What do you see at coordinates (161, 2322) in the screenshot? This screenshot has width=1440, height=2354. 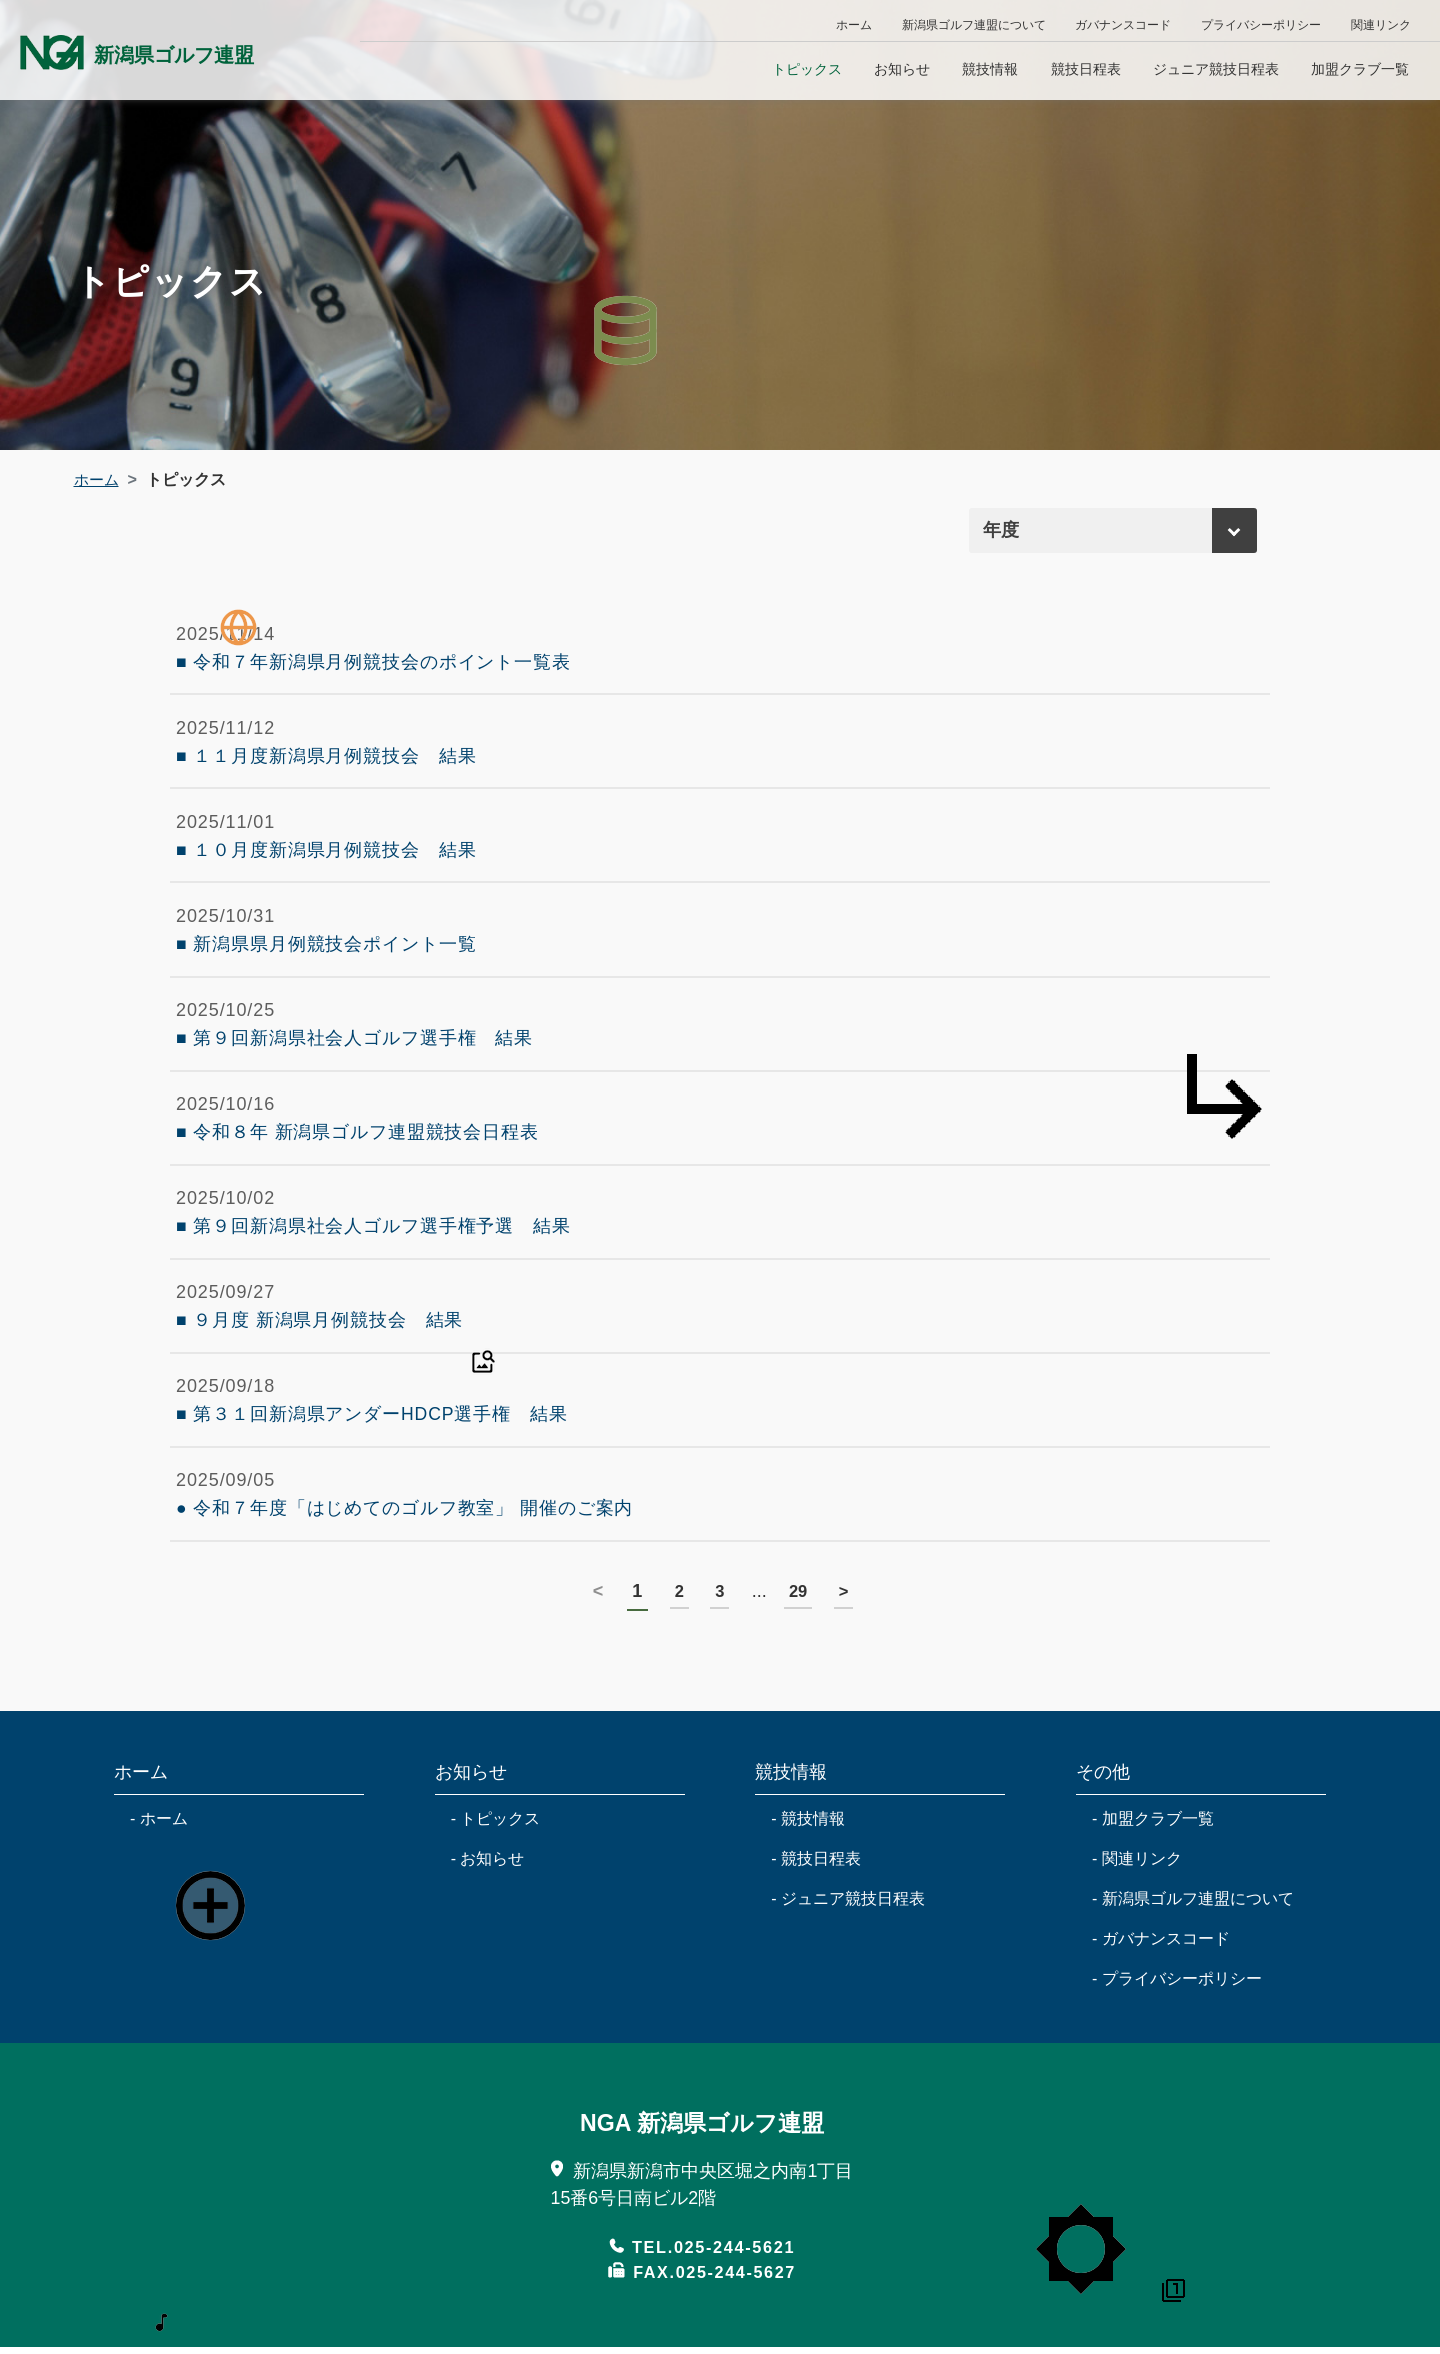 I see `play or access audio content` at bounding box center [161, 2322].